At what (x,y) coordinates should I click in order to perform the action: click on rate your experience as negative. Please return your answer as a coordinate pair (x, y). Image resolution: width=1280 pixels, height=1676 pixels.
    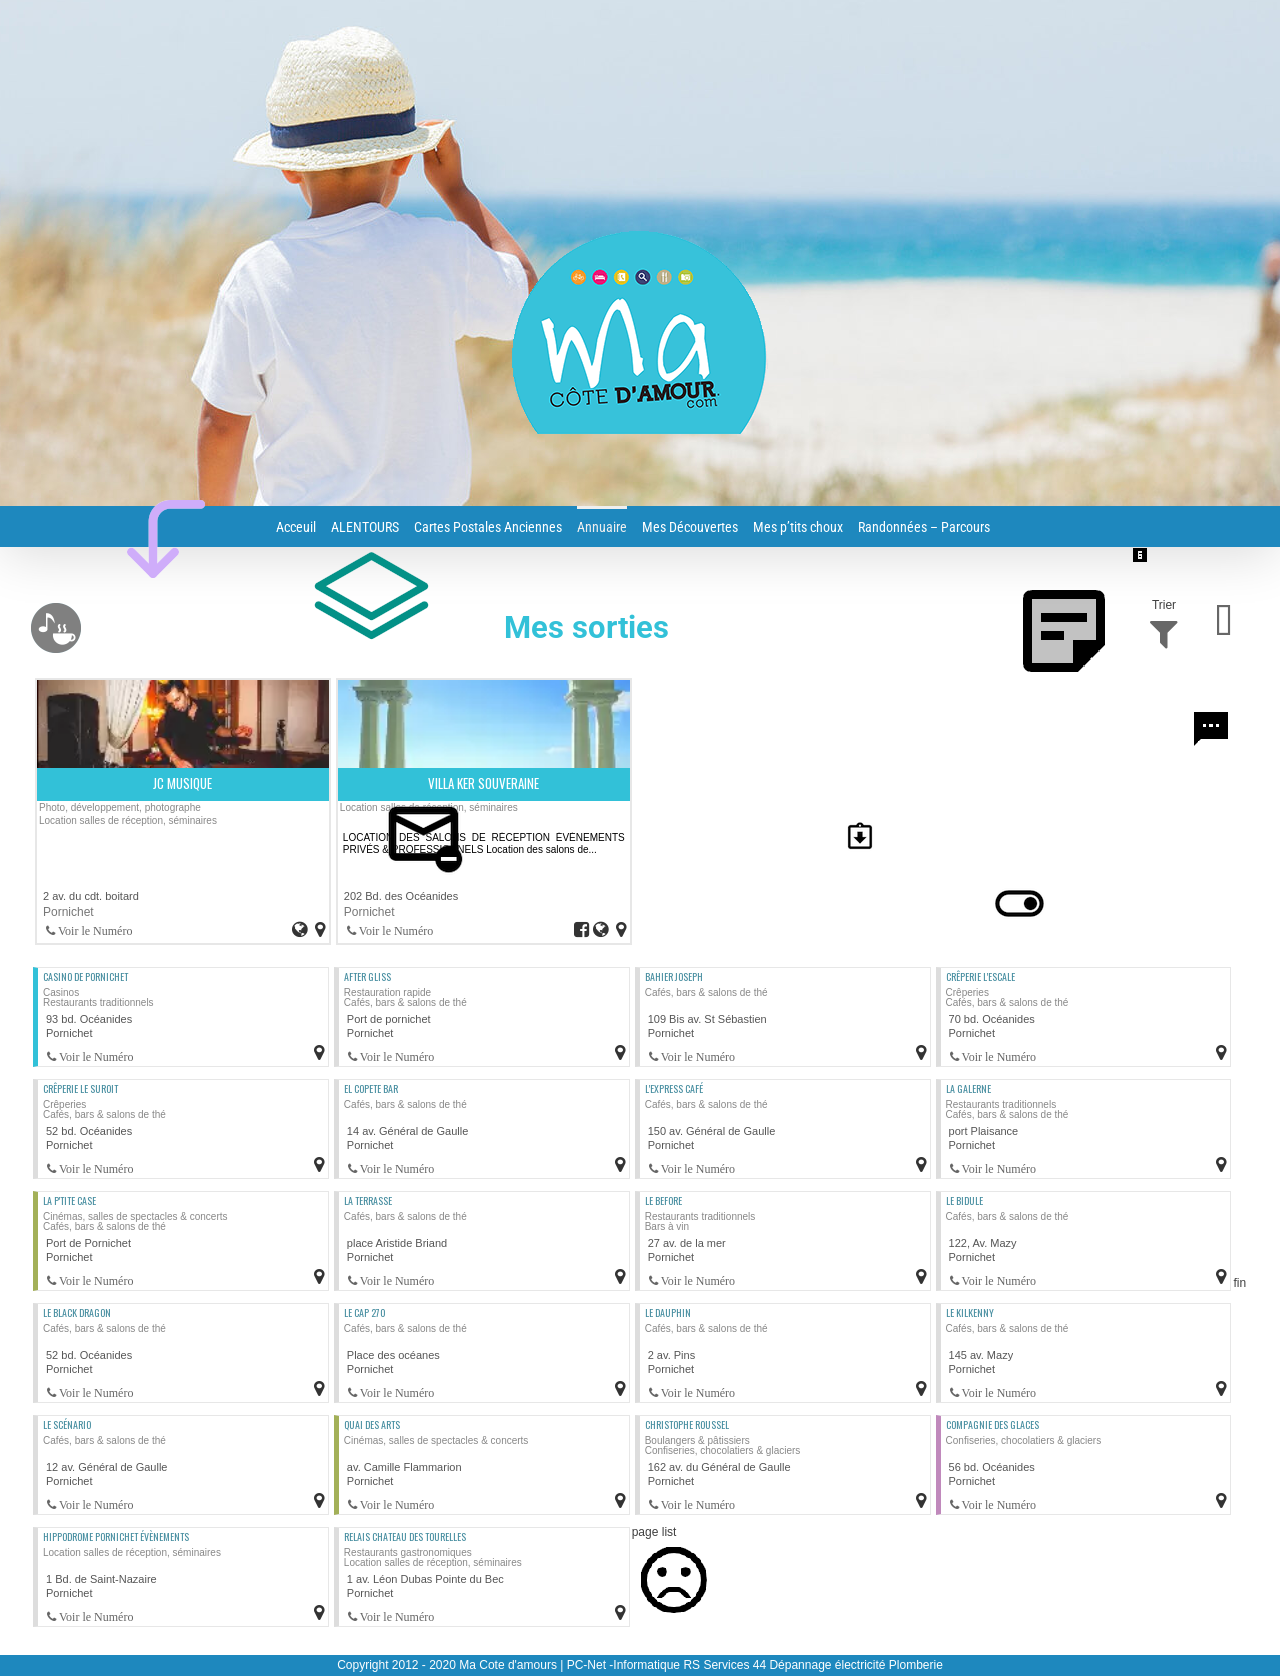
    Looking at the image, I should click on (674, 1580).